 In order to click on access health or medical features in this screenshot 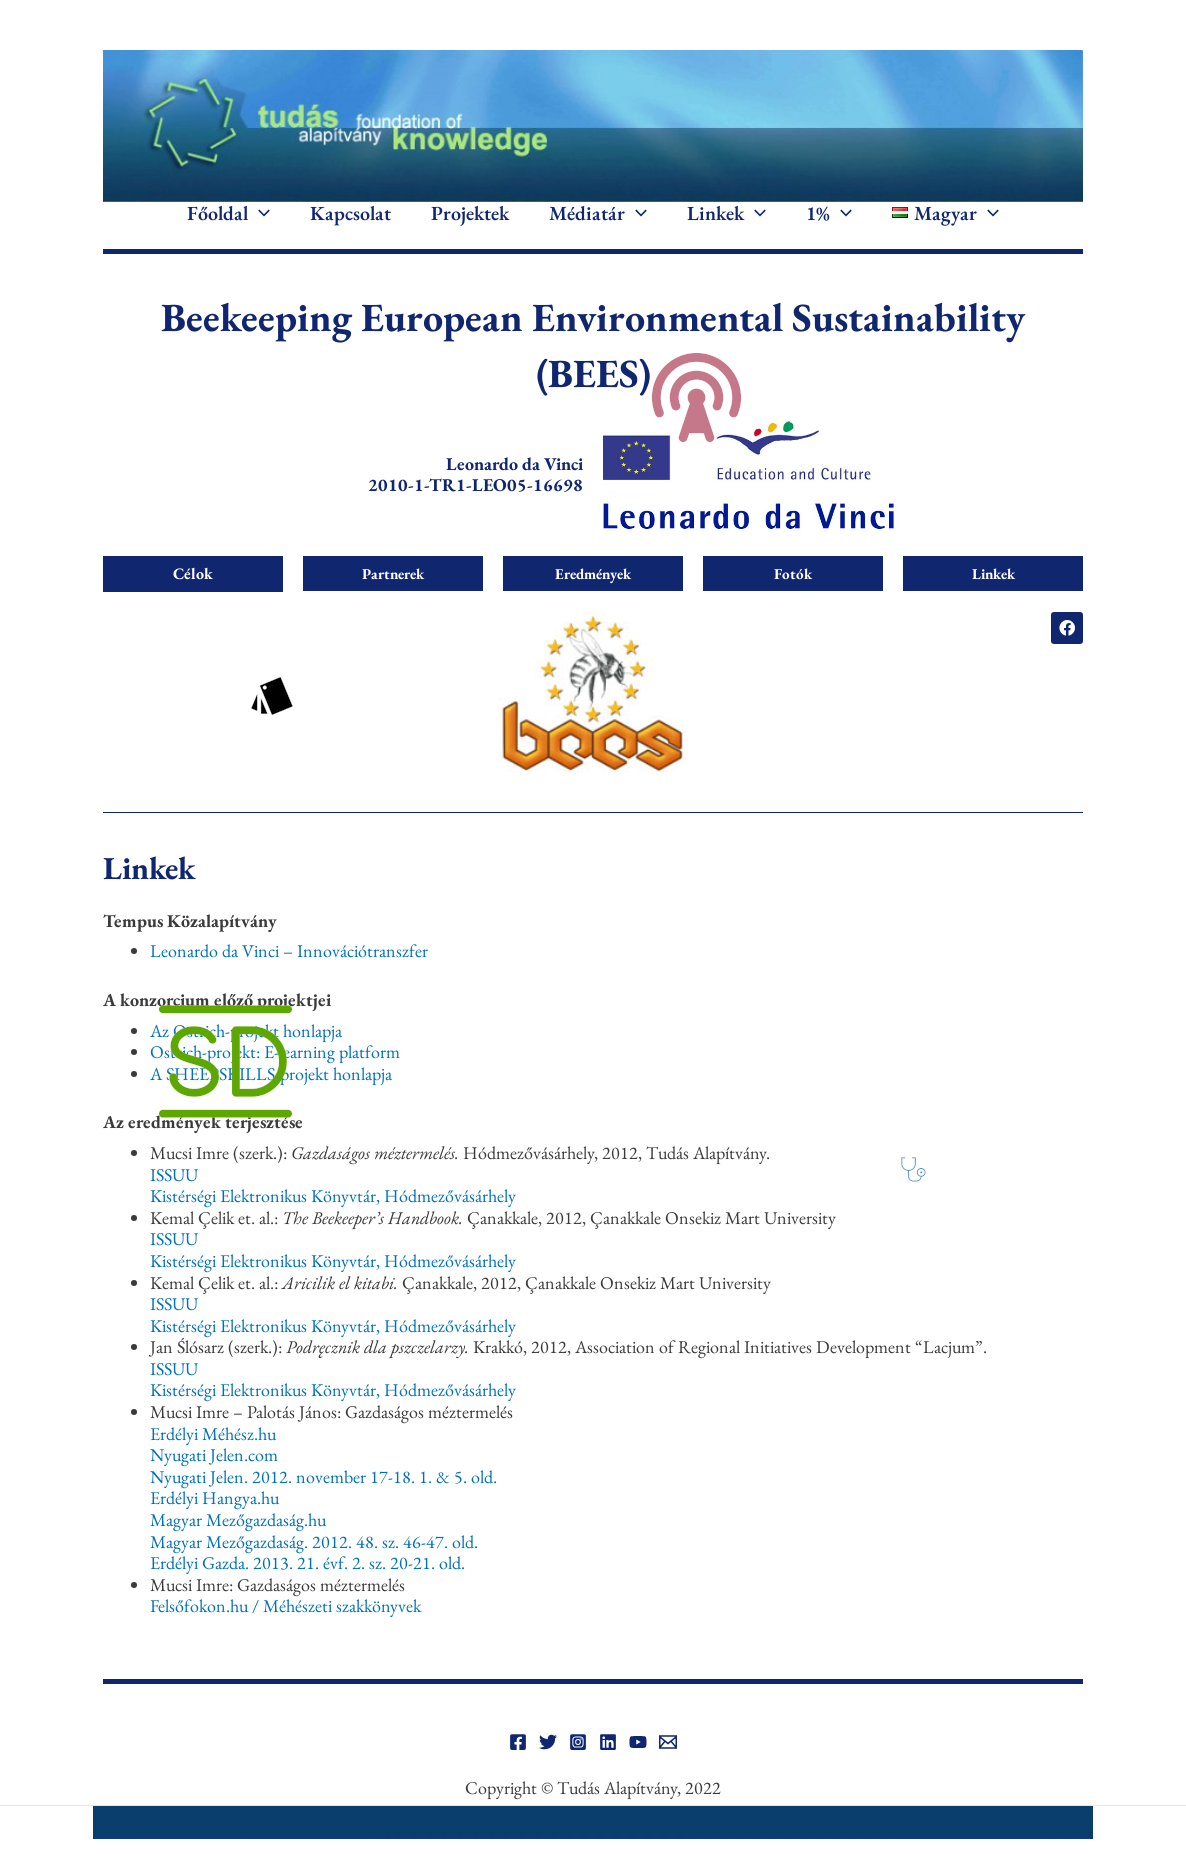, I will do `click(911, 1168)`.